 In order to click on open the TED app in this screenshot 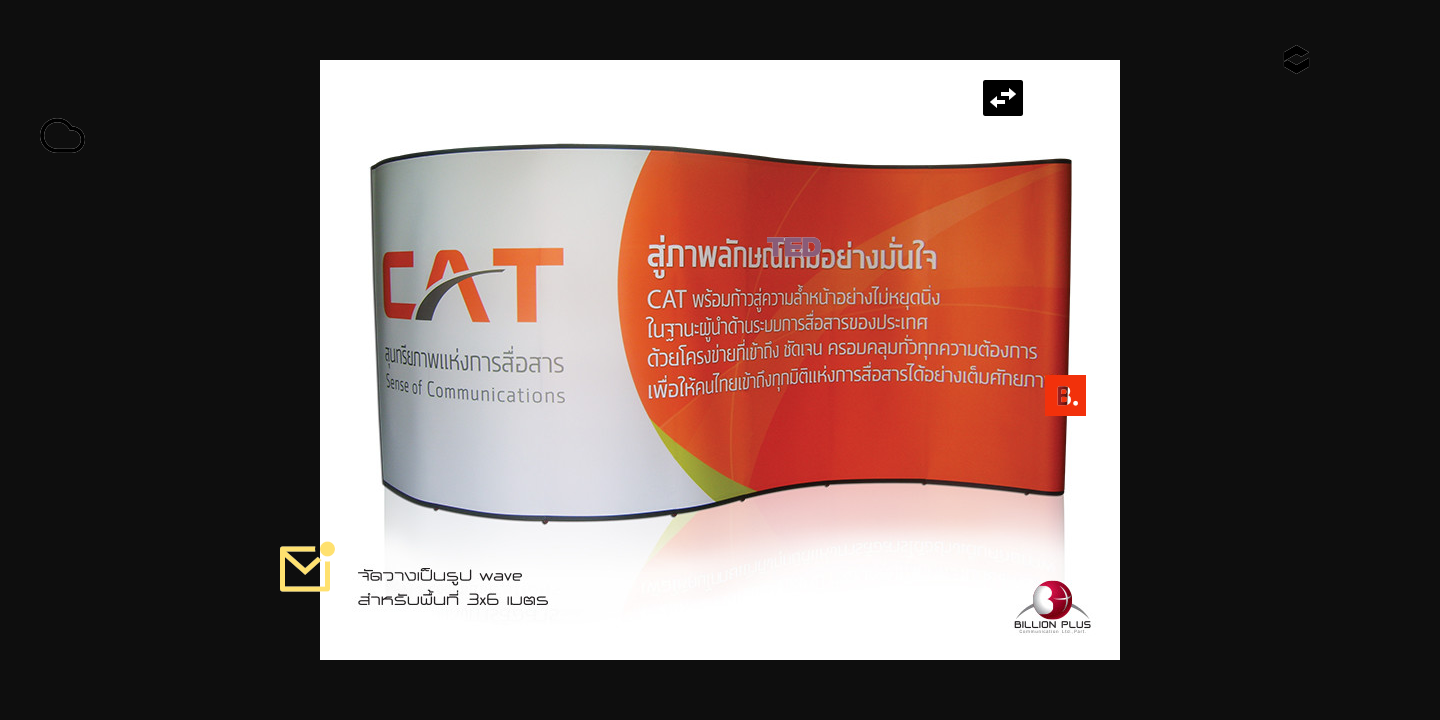, I will do `click(794, 247)`.